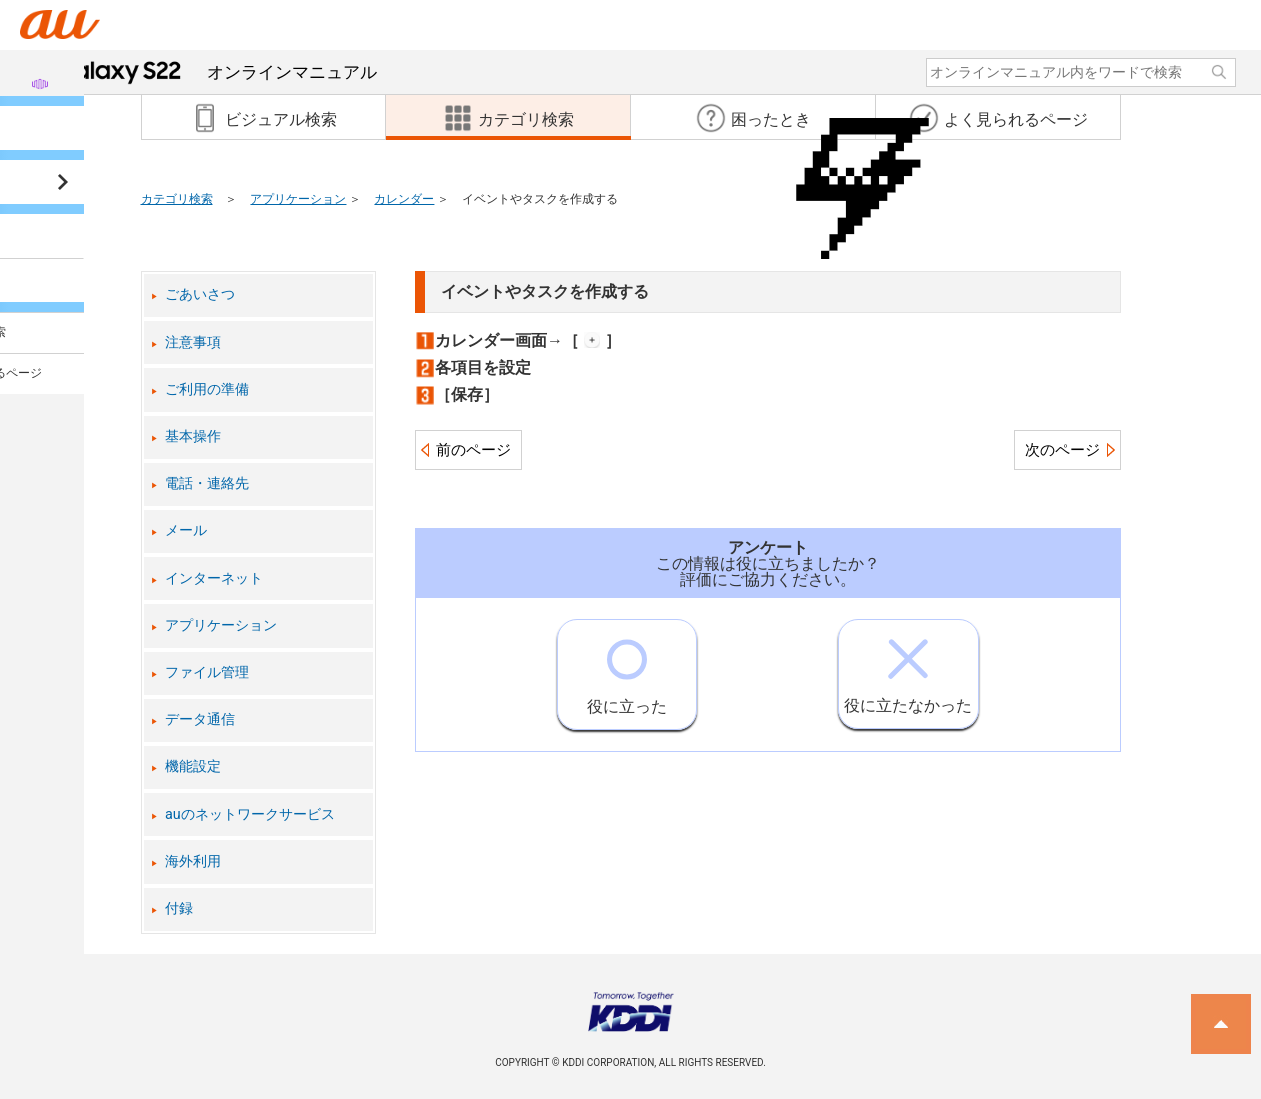  What do you see at coordinates (862, 188) in the screenshot?
I see `open game jolt app or website` at bounding box center [862, 188].